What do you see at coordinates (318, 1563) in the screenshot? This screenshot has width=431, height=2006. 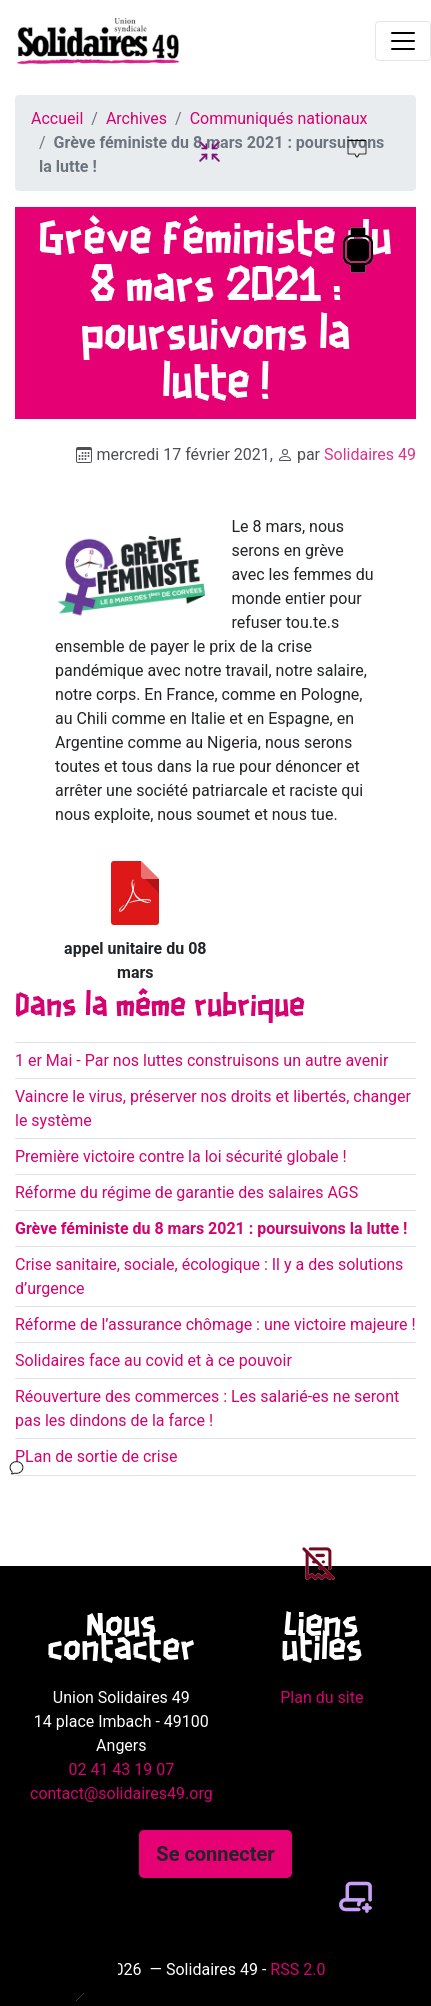 I see `disable receipt generation` at bounding box center [318, 1563].